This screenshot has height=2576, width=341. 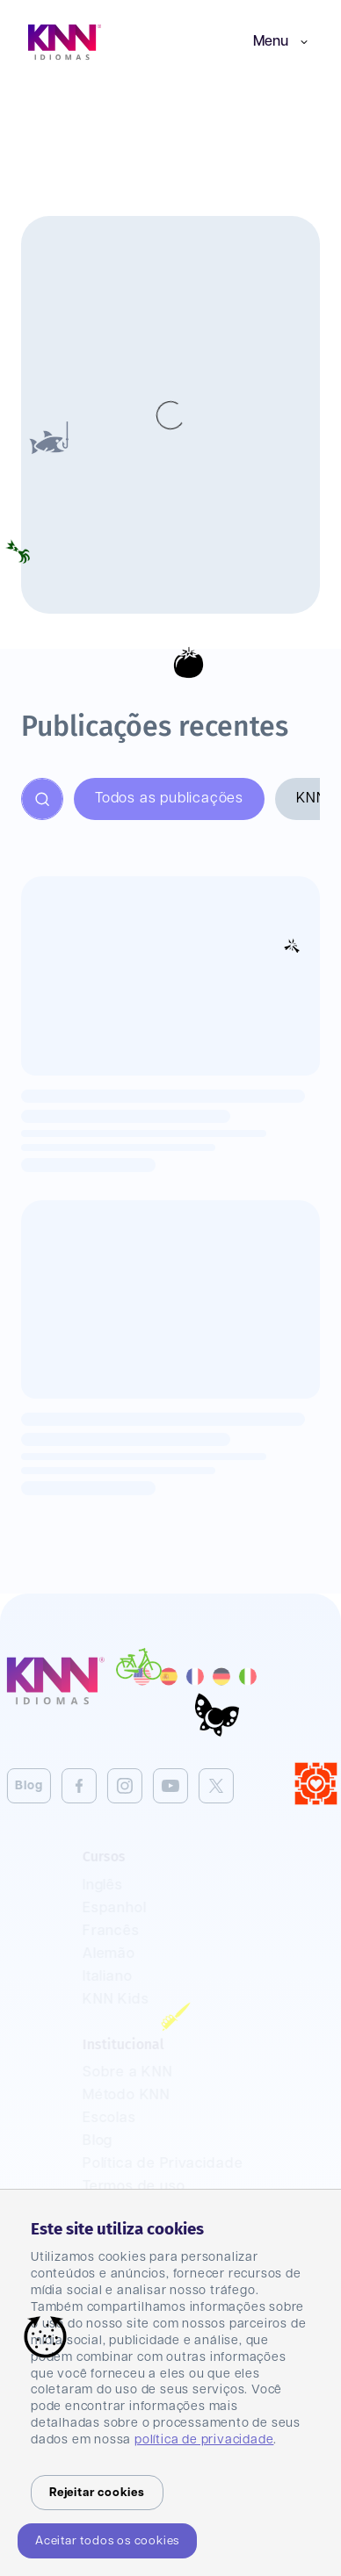 What do you see at coordinates (139, 1664) in the screenshot?
I see `select bicycle as transportation mode` at bounding box center [139, 1664].